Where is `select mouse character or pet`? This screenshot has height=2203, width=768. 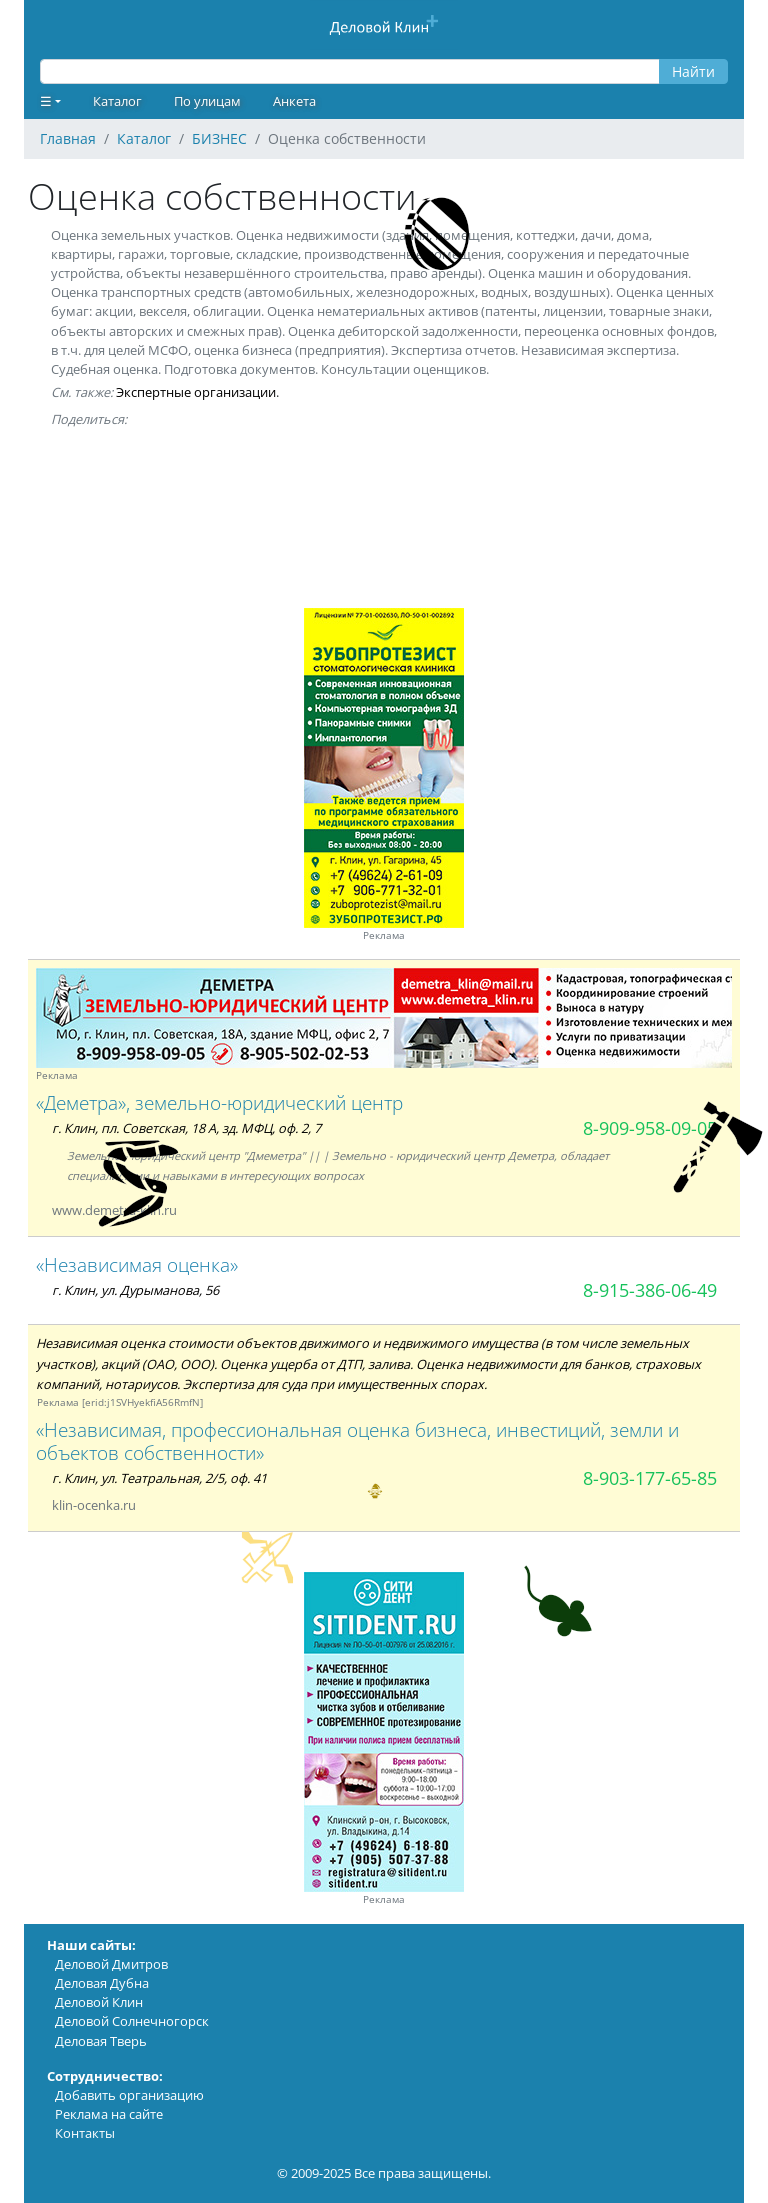 select mouse character or pet is located at coordinates (559, 1601).